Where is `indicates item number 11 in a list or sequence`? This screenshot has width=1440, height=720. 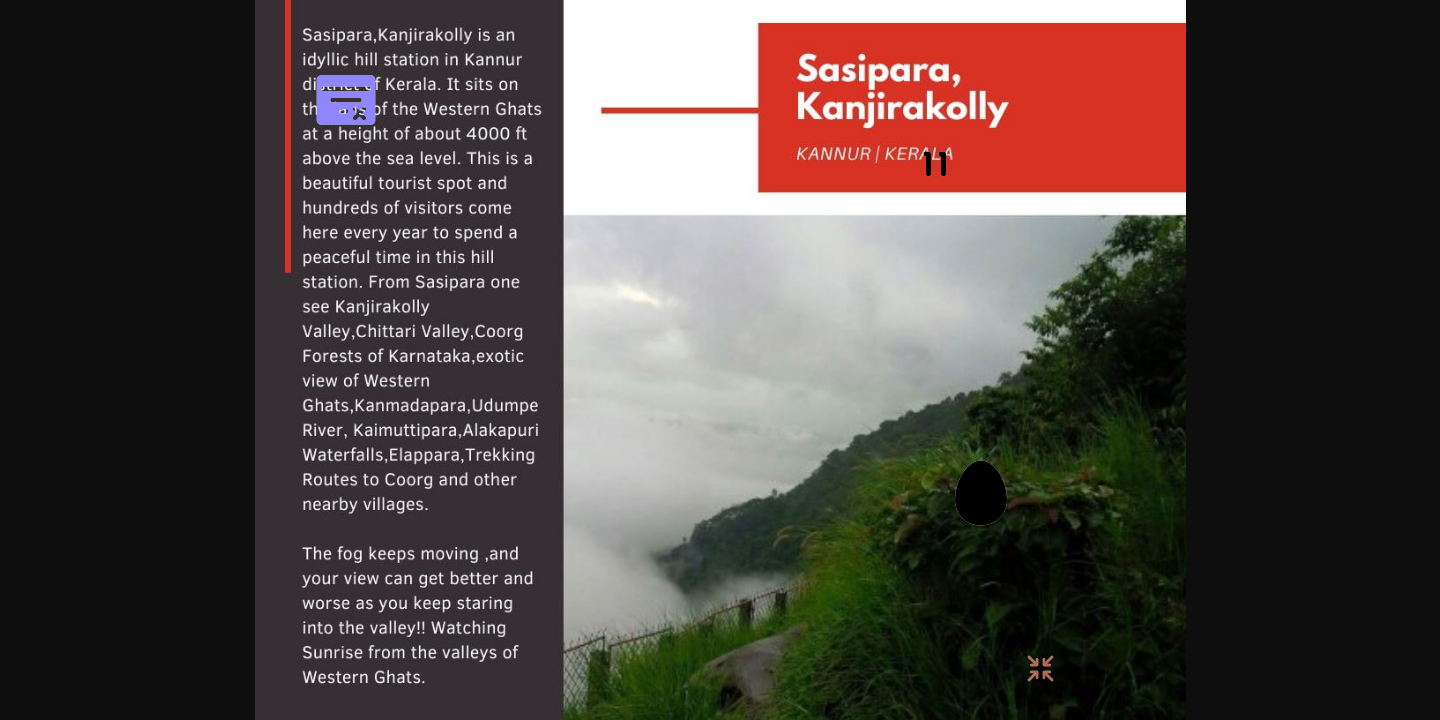
indicates item number 11 in a list or sequence is located at coordinates (936, 164).